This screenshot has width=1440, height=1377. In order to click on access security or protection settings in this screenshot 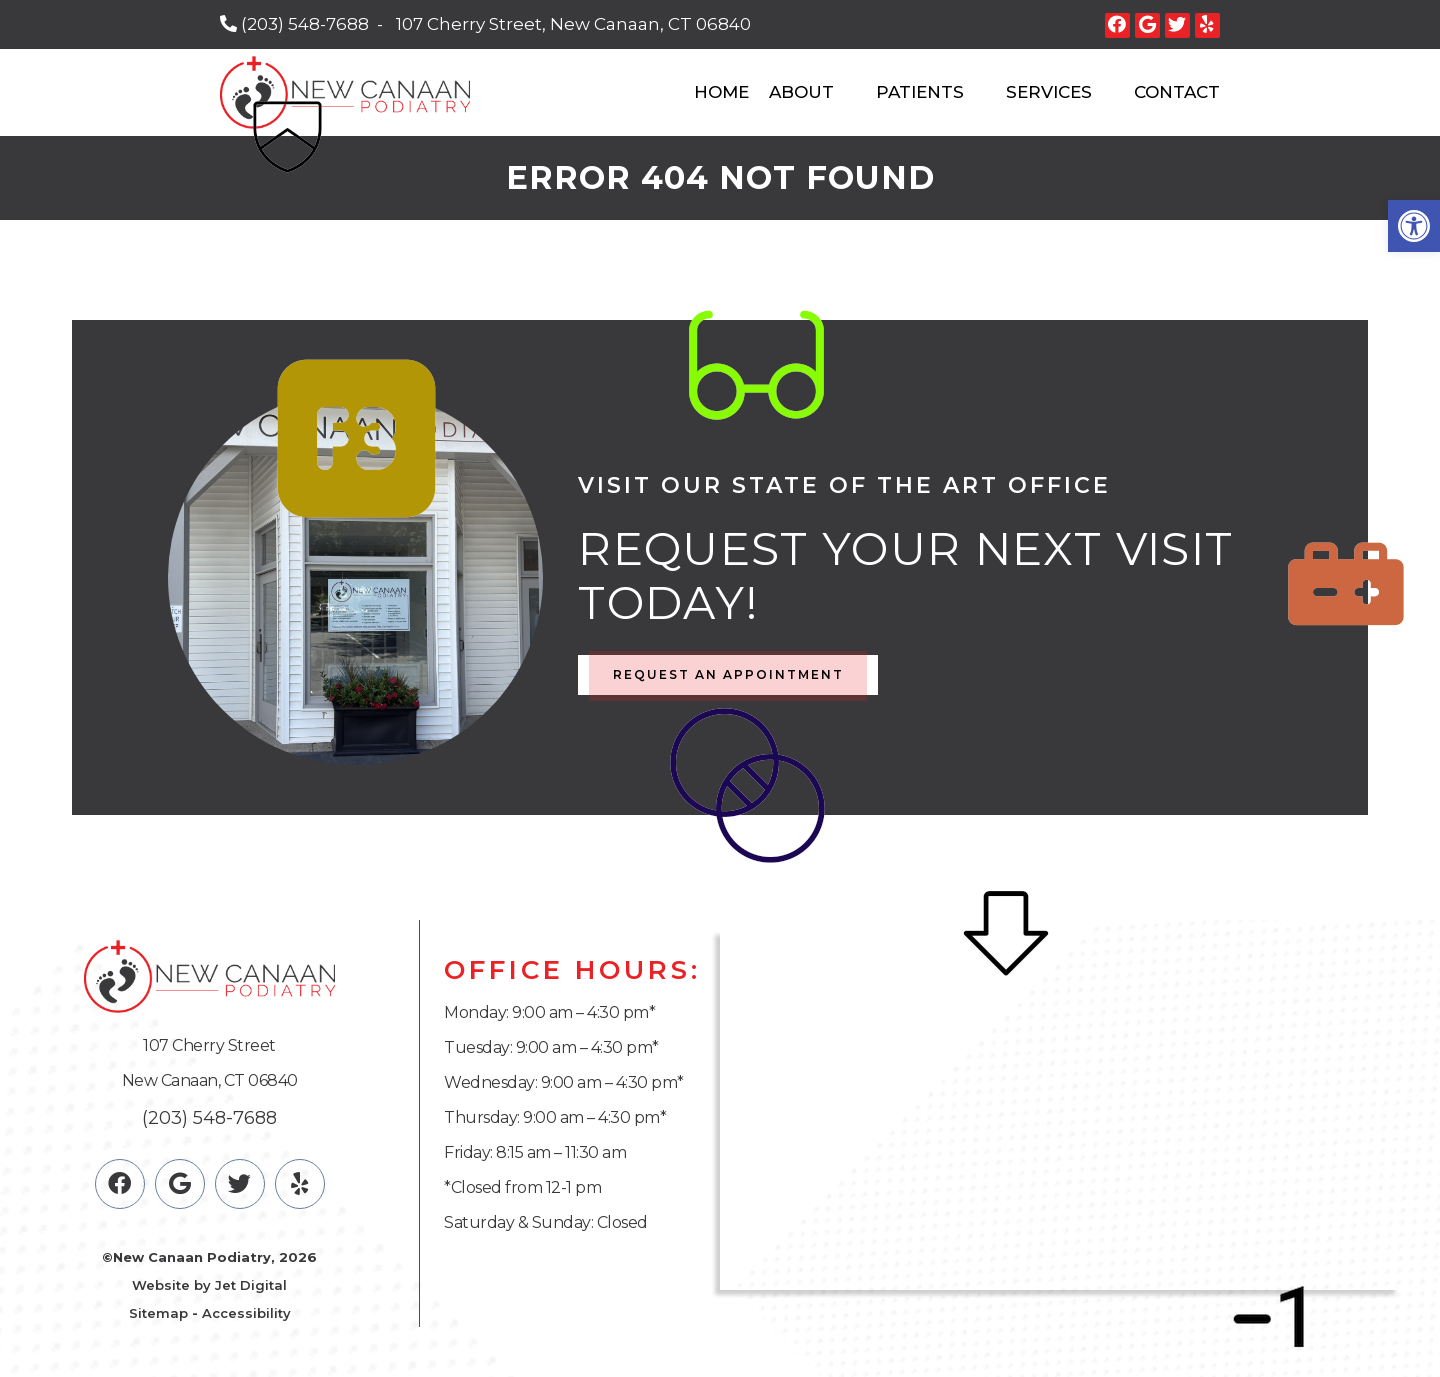, I will do `click(287, 132)`.